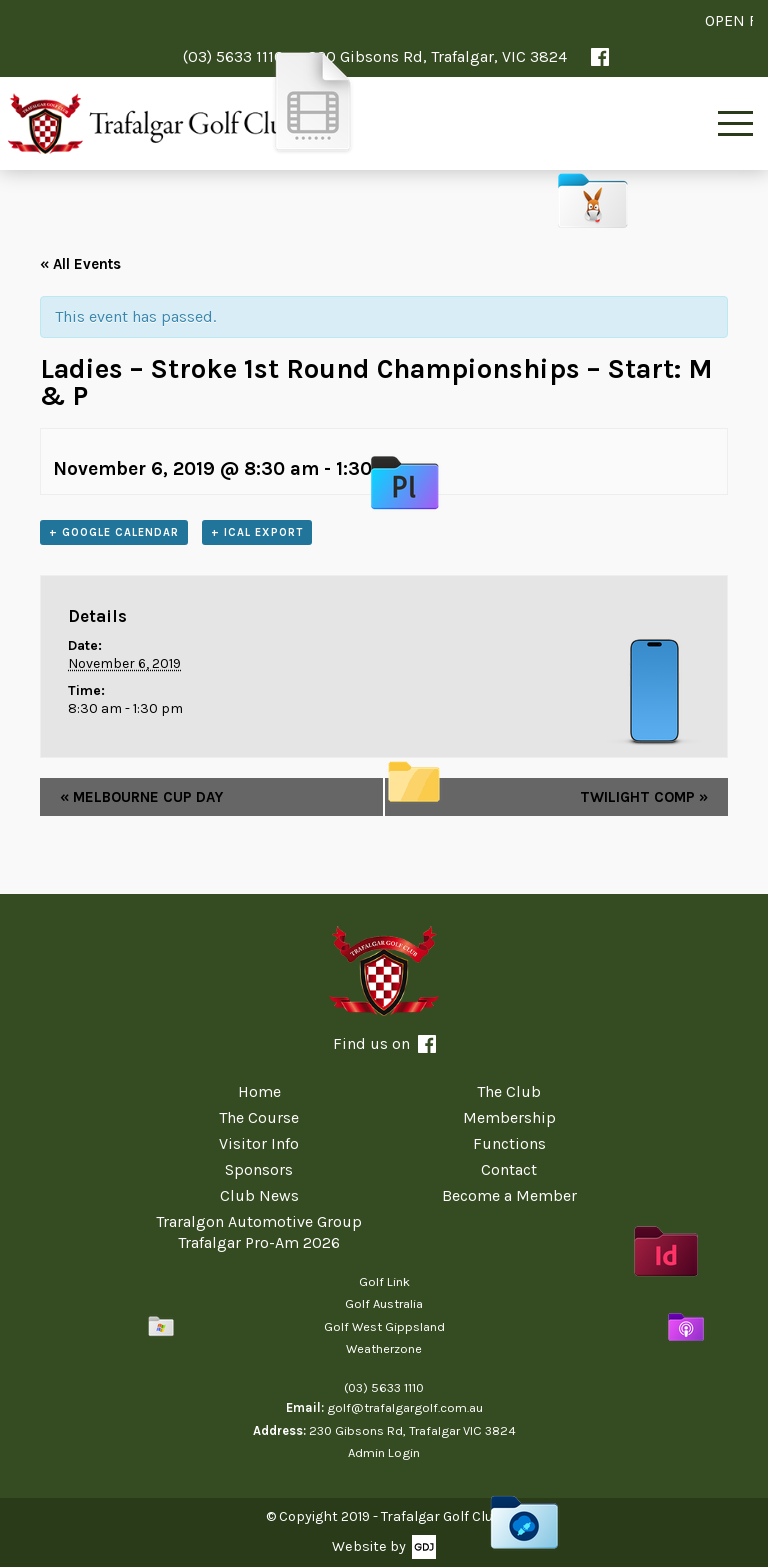  I want to click on an srt subtitle file, so click(313, 103).